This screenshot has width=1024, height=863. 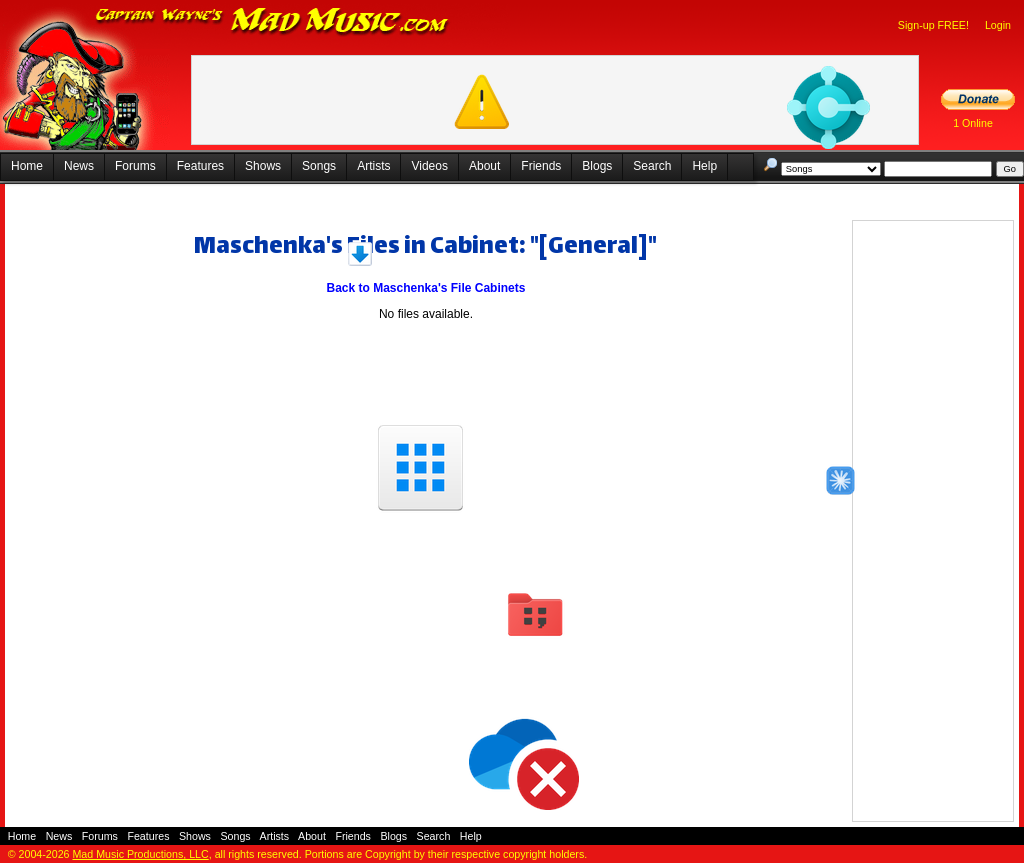 I want to click on indicates a warning or alert status, so click(x=452, y=72).